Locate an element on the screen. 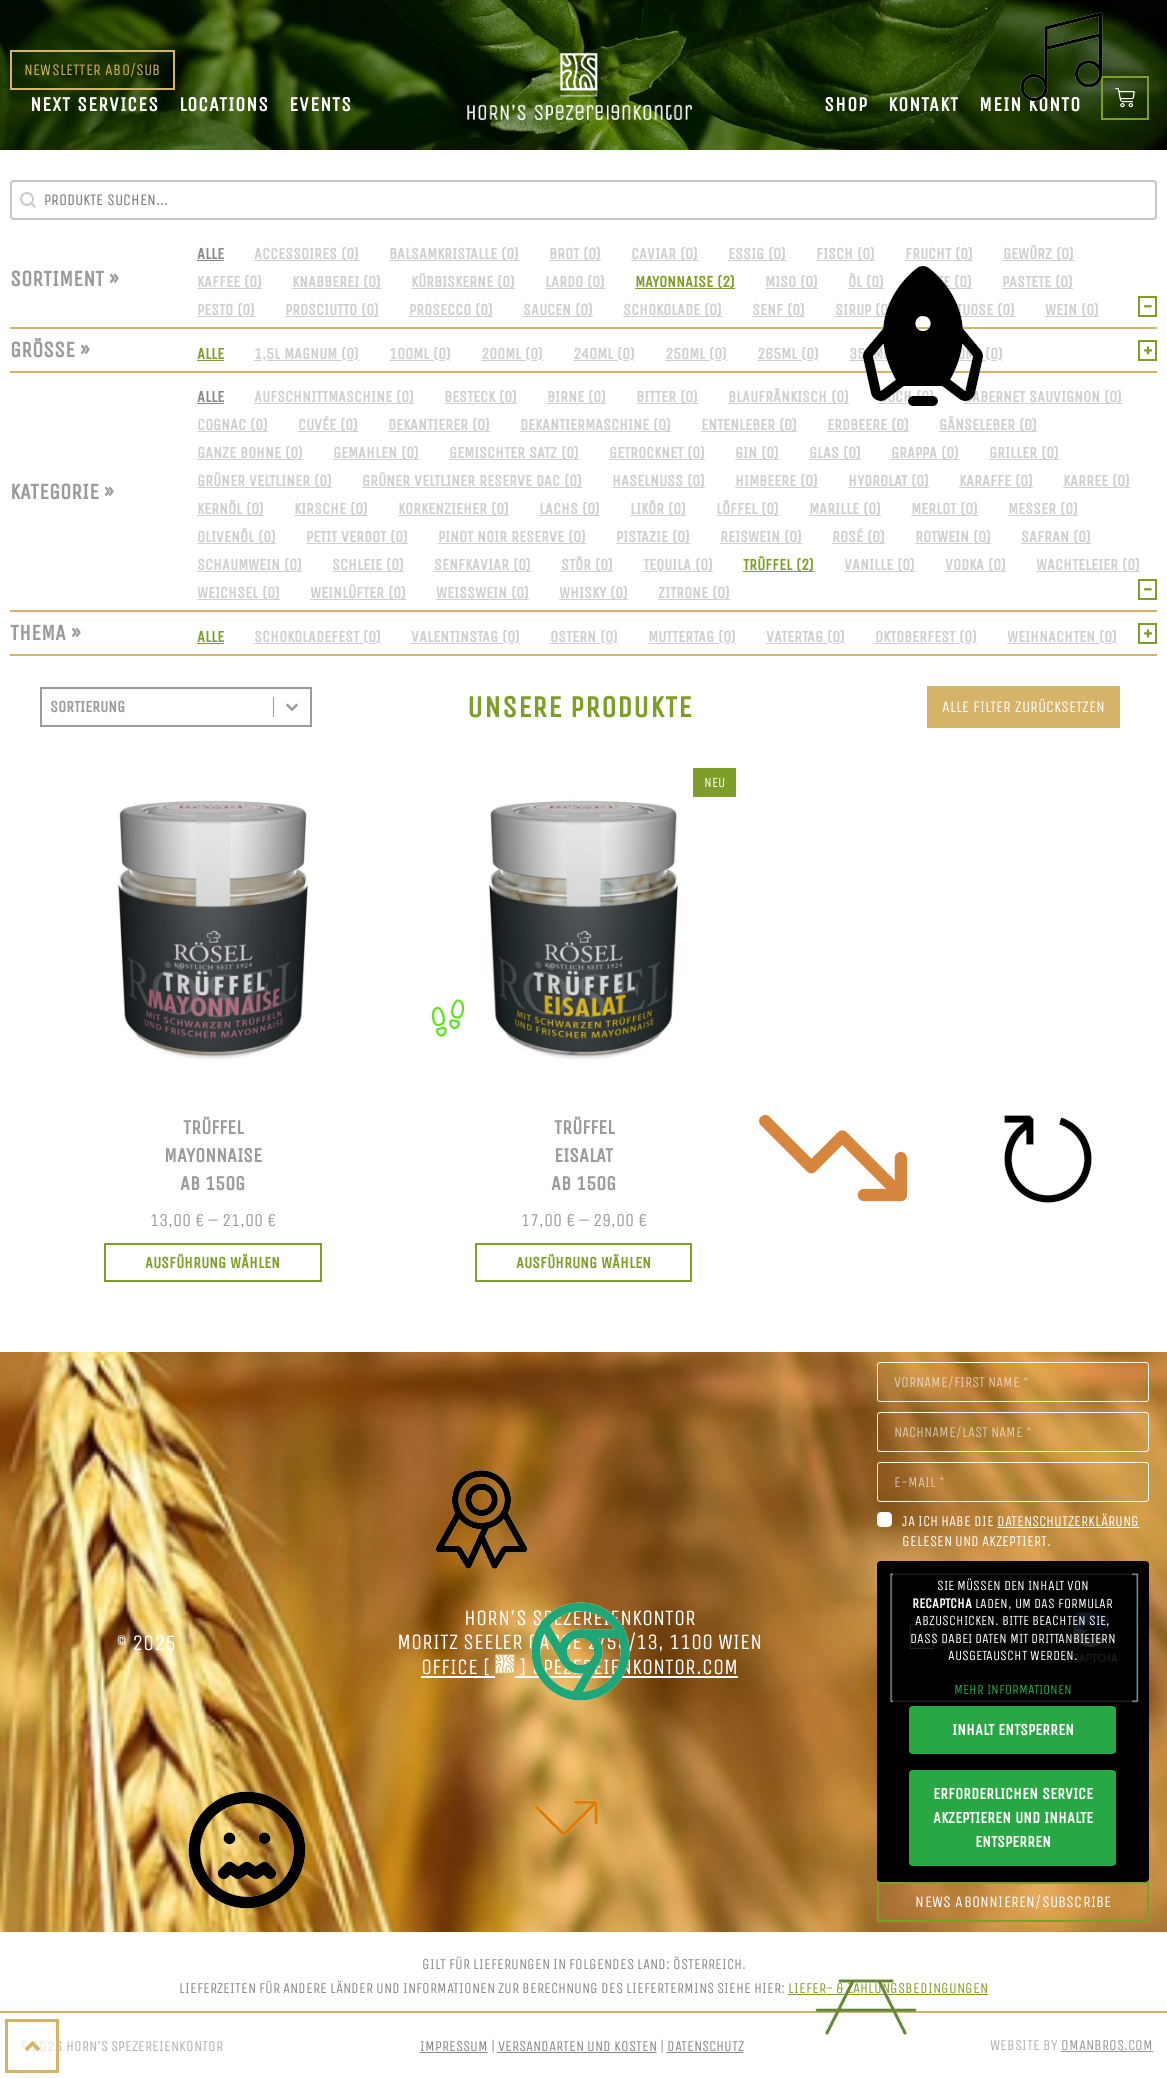 The image size is (1167, 2078). reply to a message is located at coordinates (566, 1816).